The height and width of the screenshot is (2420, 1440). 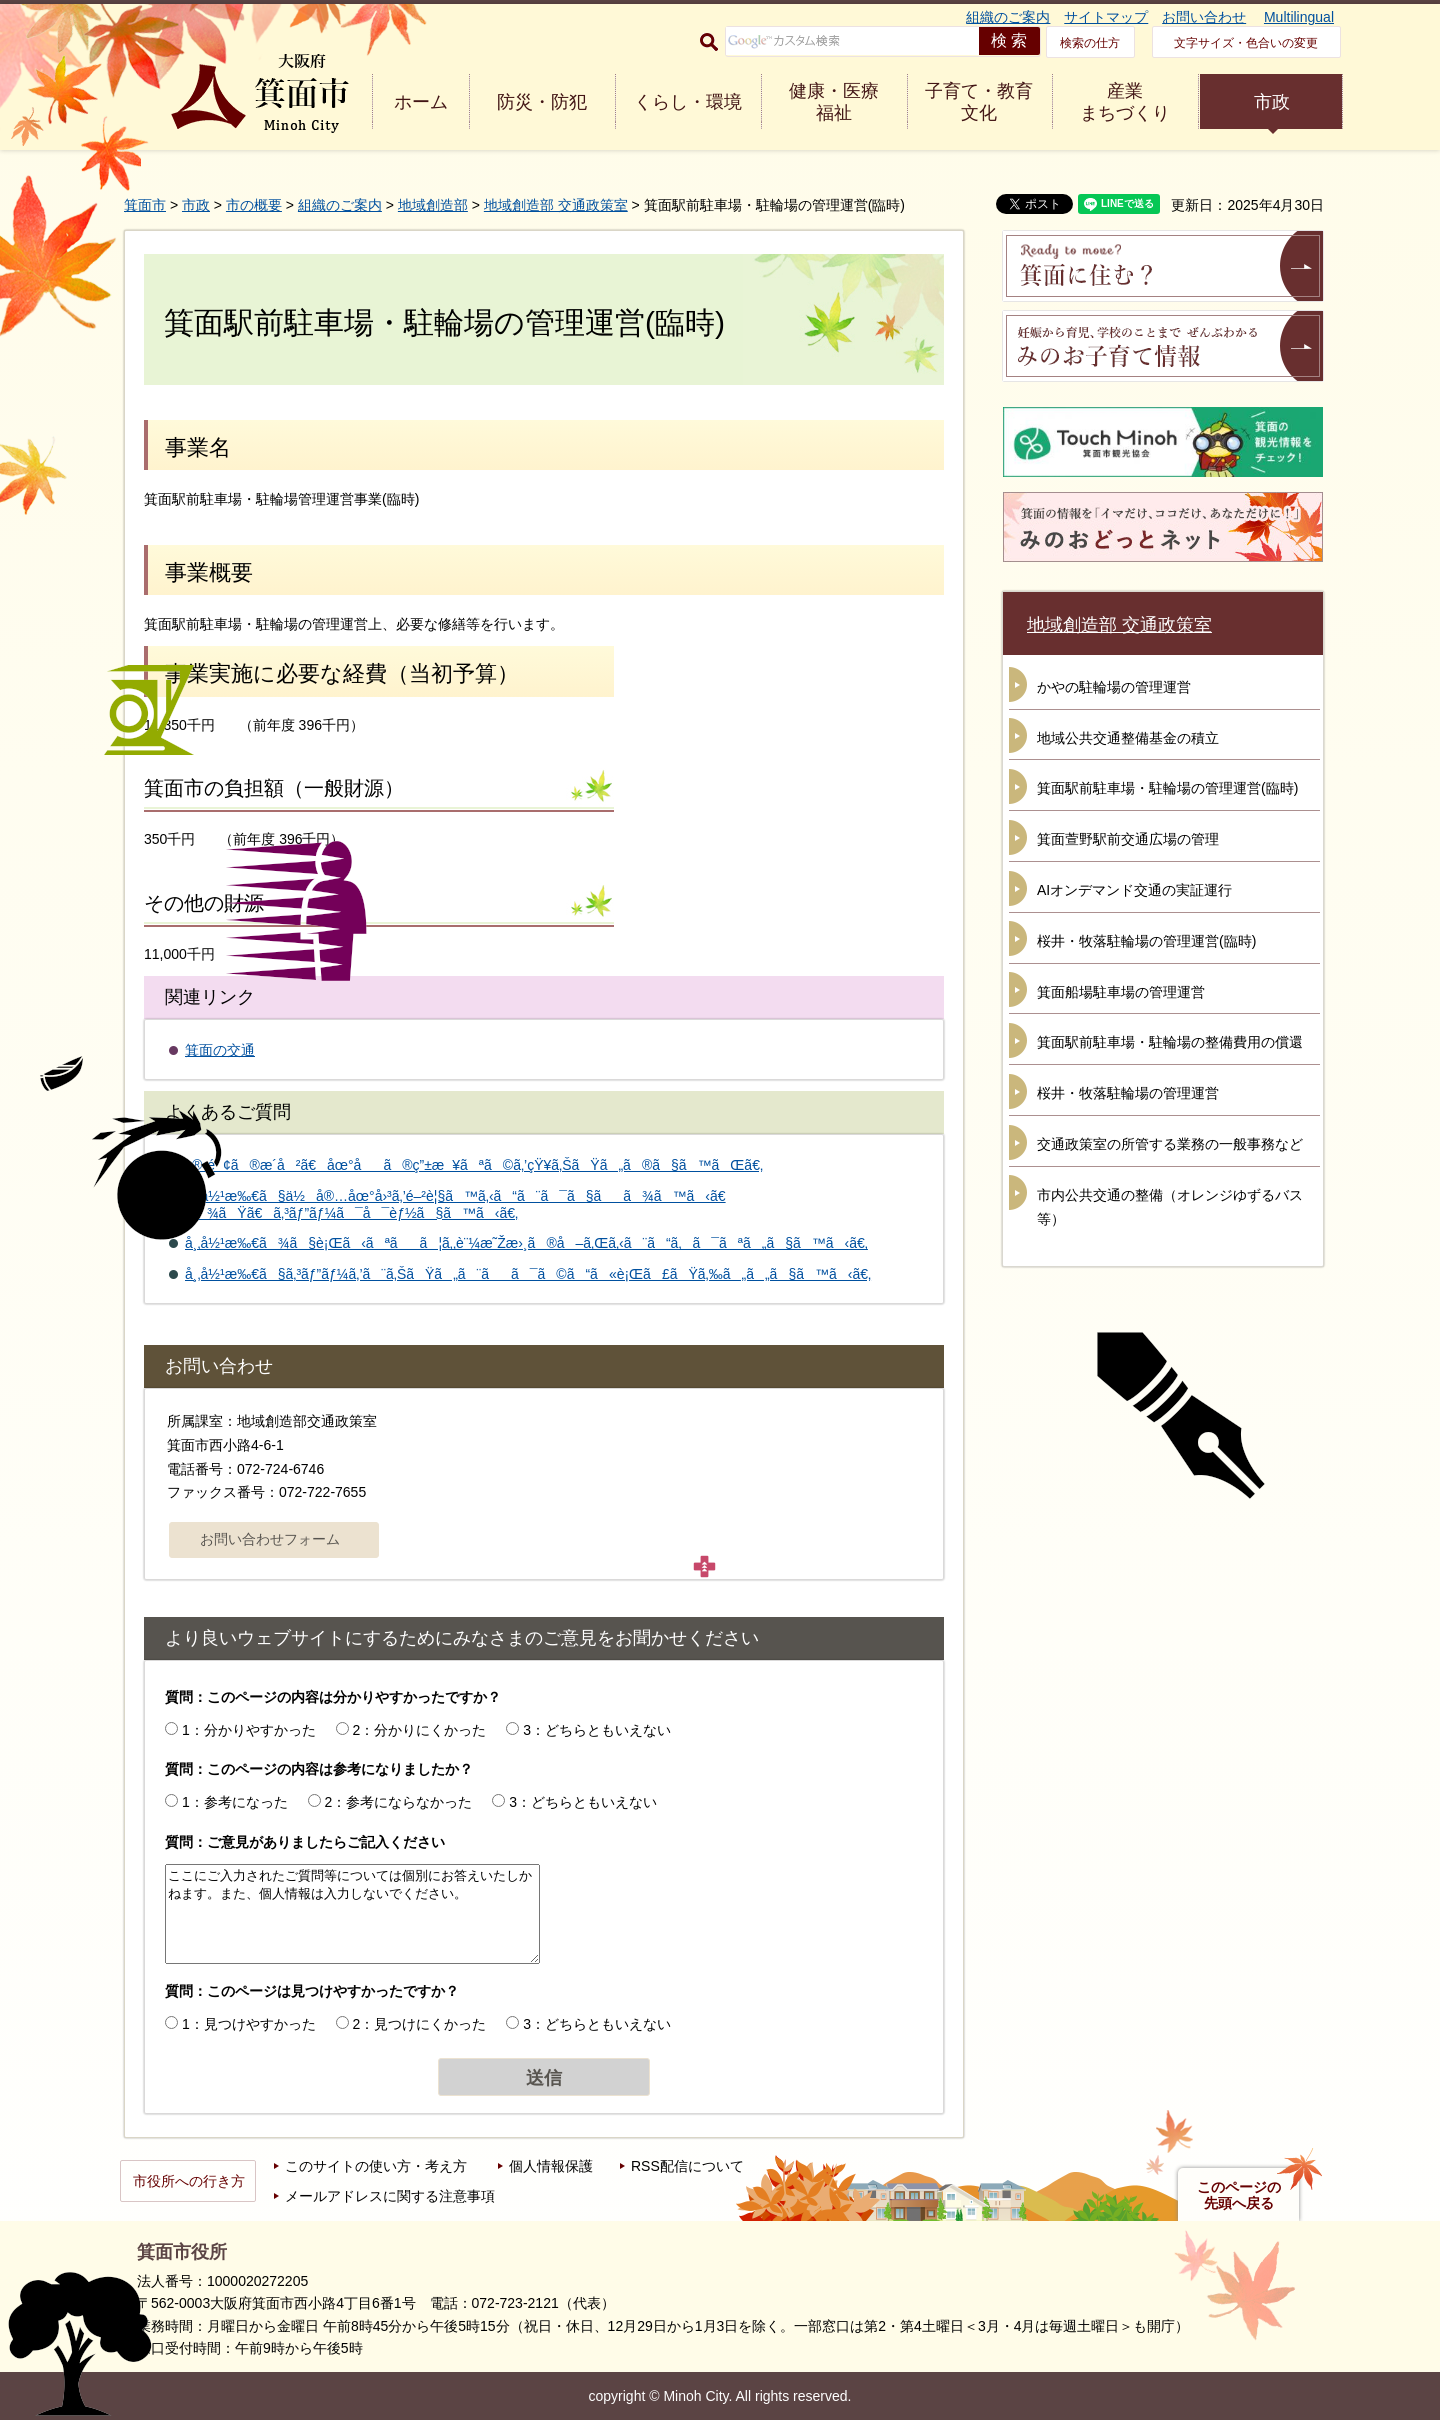 I want to click on increase health or healing power-up, so click(x=704, y=1566).